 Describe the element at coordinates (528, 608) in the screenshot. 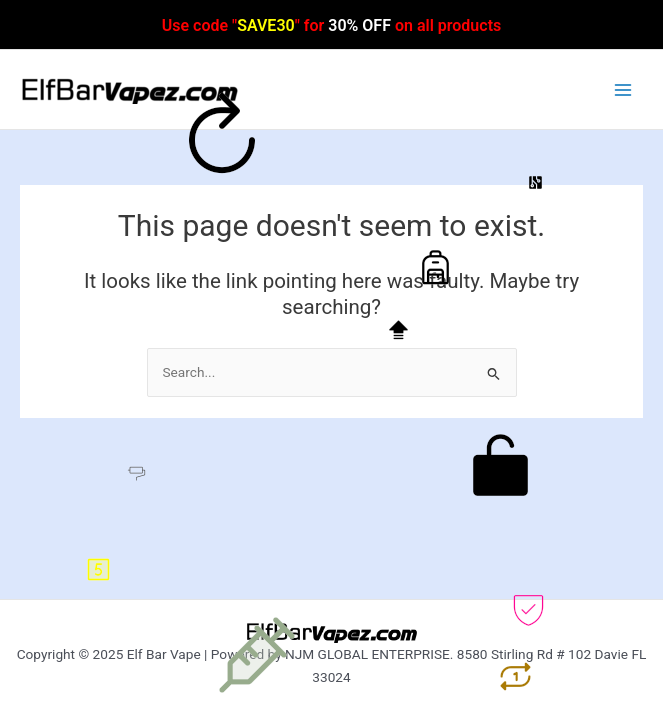

I see `indicates verified or secure status` at that location.